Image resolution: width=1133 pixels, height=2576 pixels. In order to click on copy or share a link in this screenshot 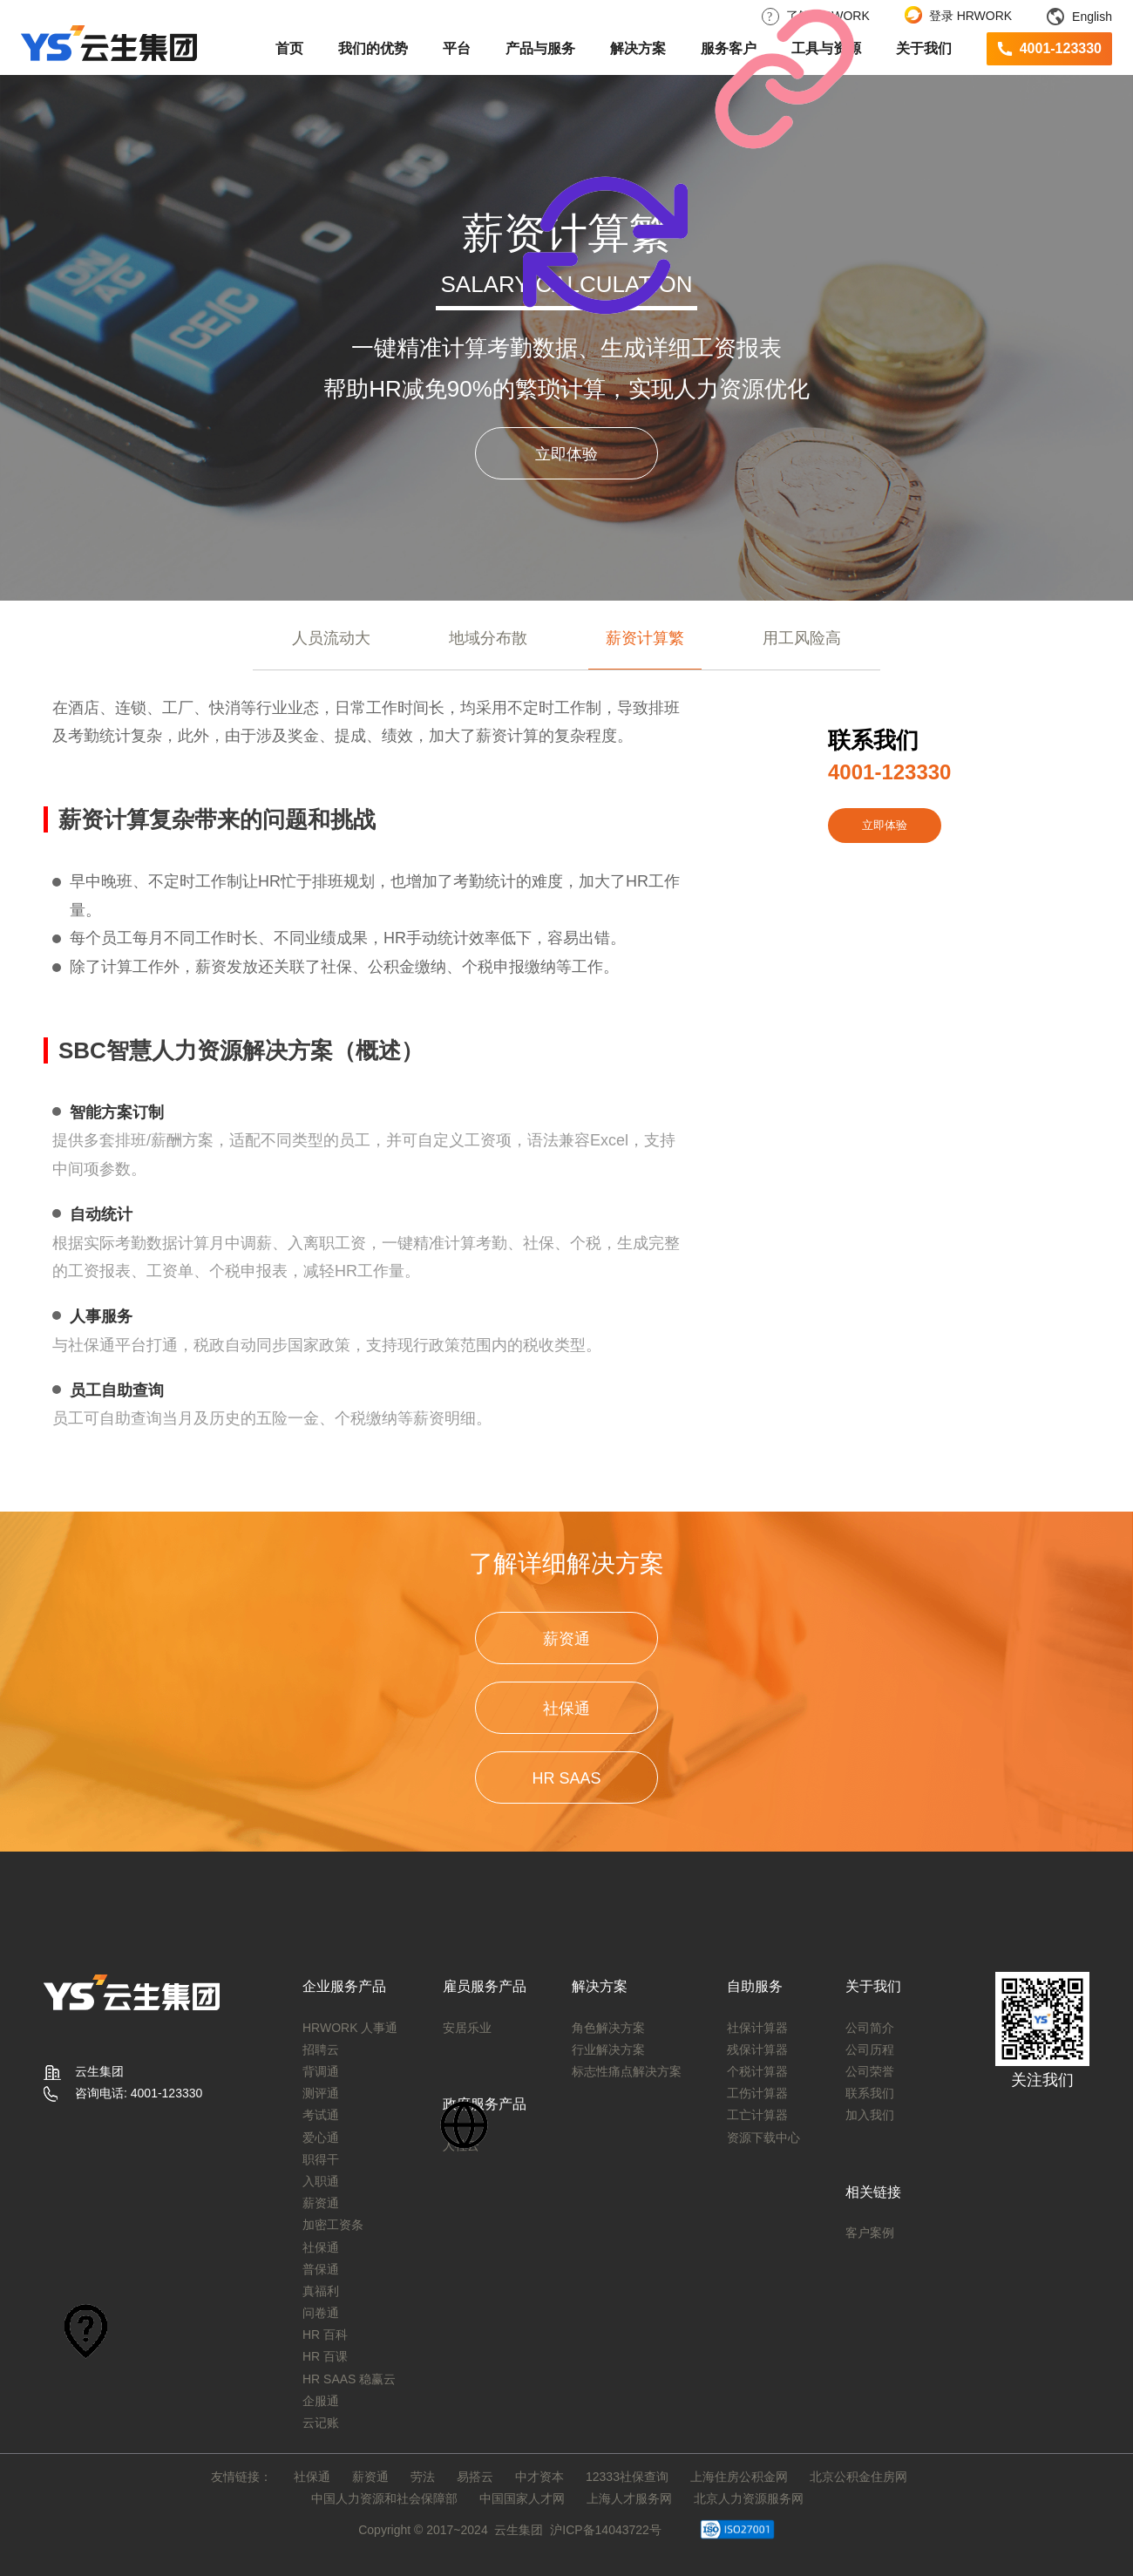, I will do `click(784, 78)`.